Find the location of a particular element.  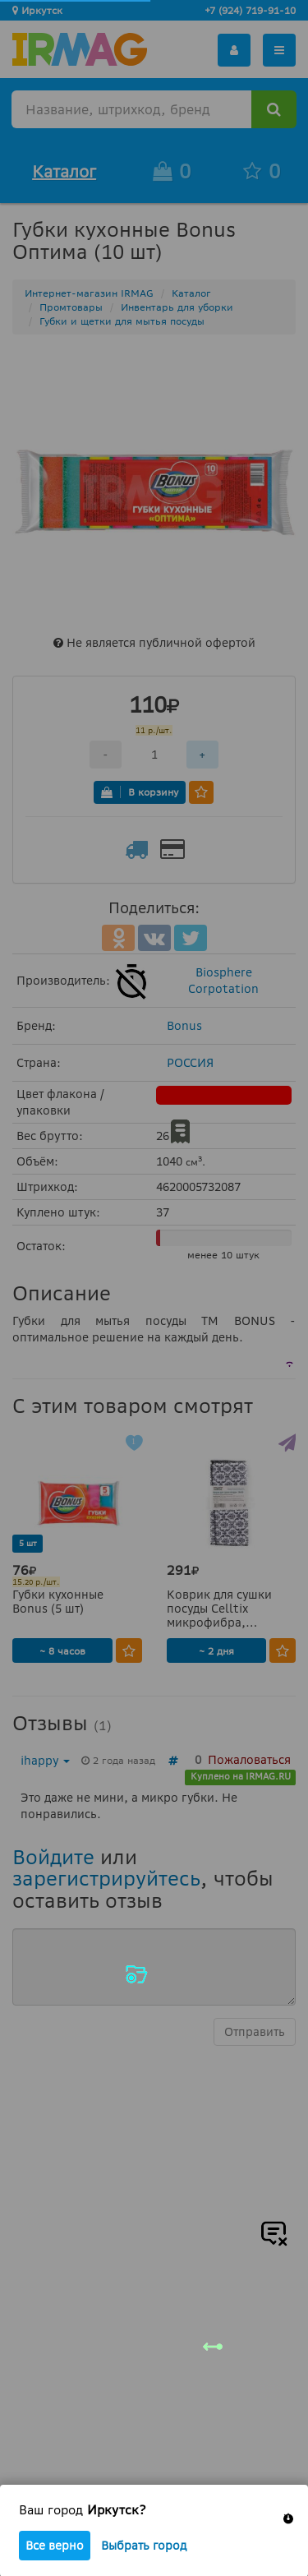

start or stop a timer is located at coordinates (288, 2518).